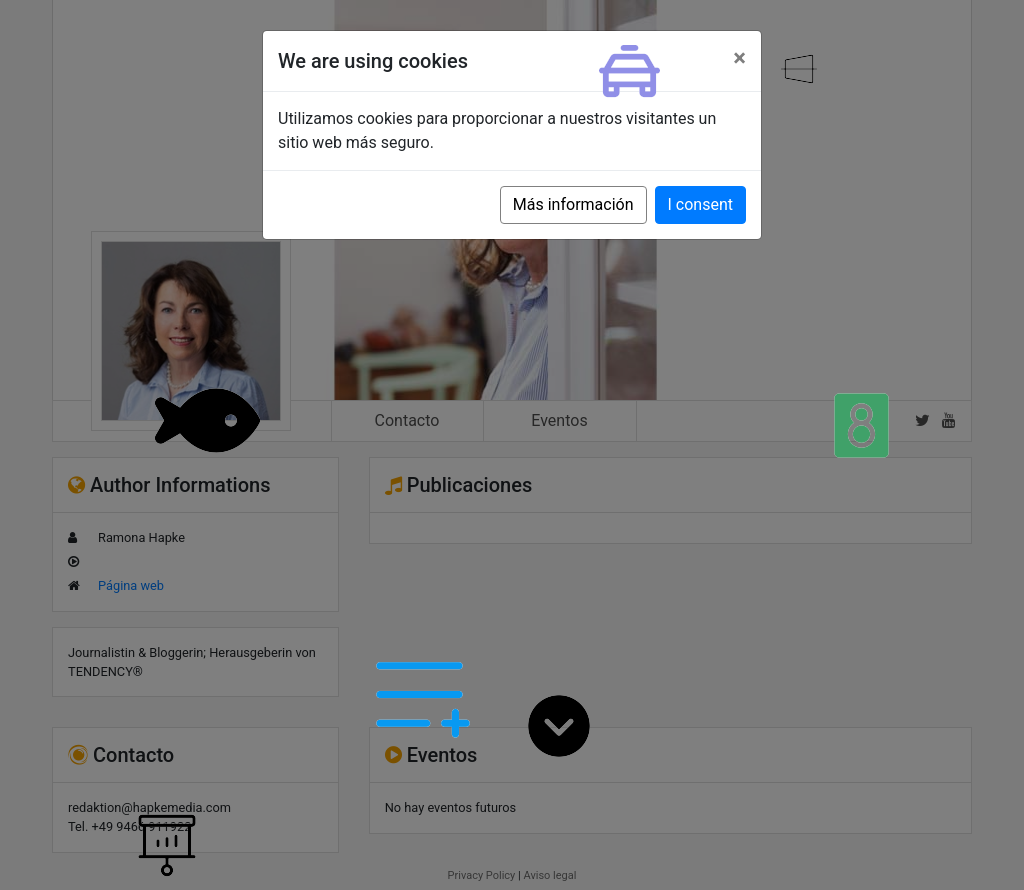 The width and height of the screenshot is (1024, 890). Describe the element at coordinates (419, 694) in the screenshot. I see `add a new item to the list` at that location.